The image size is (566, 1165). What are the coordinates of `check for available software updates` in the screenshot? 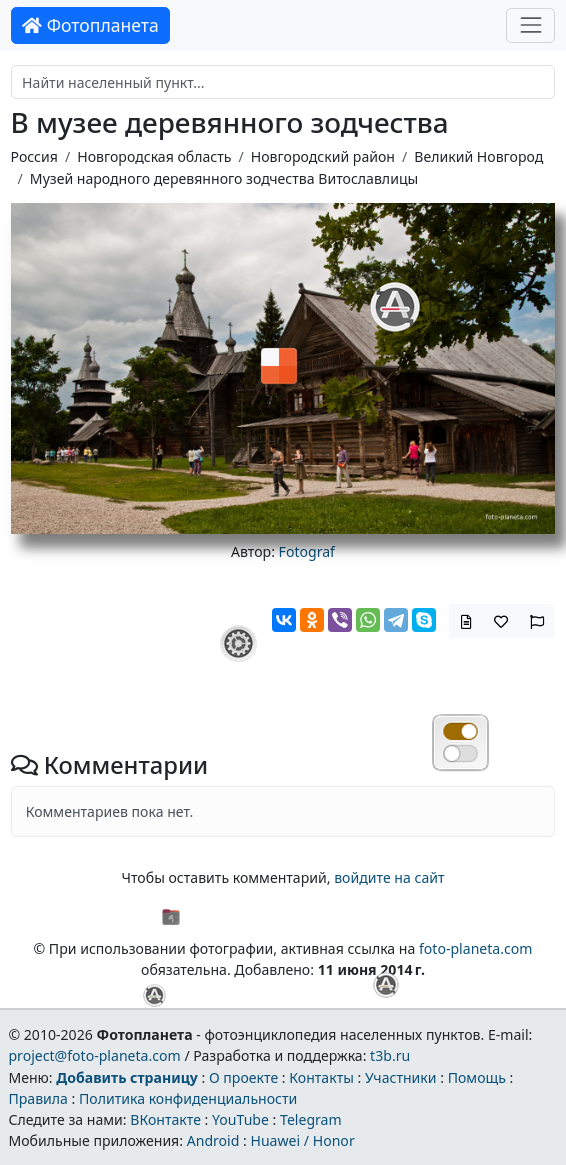 It's located at (395, 307).